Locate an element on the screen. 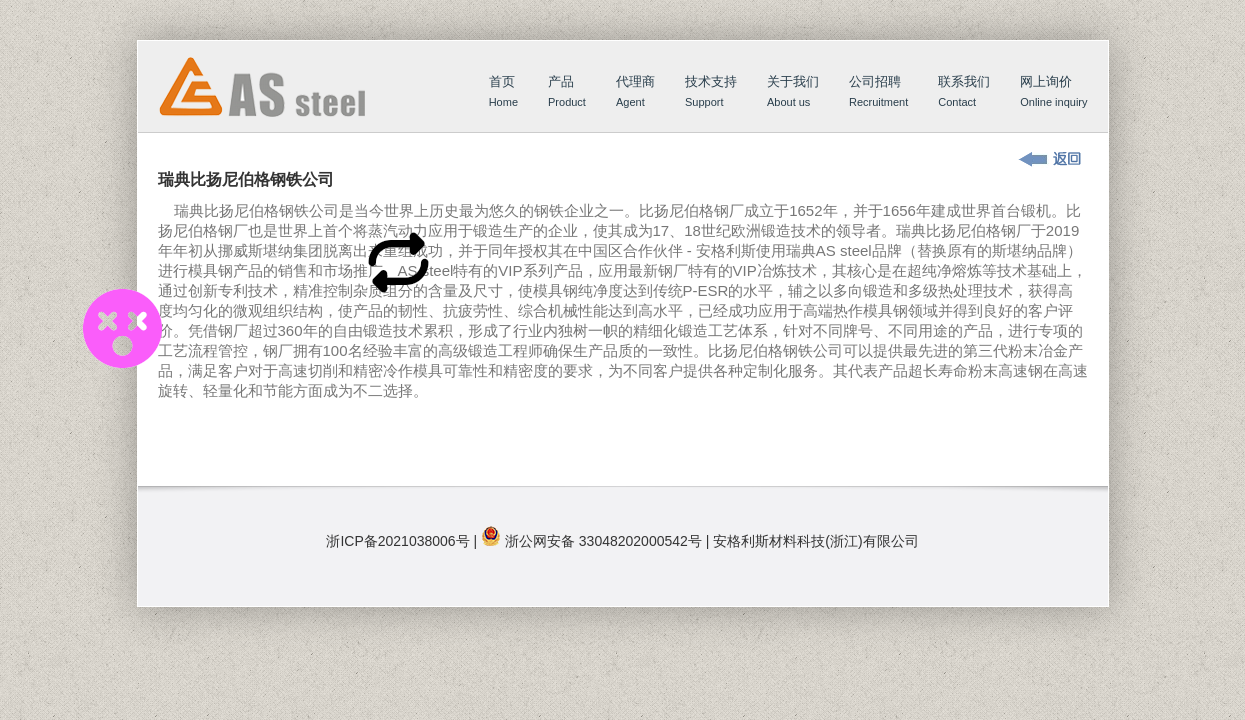  enable repeat mode for media playback is located at coordinates (398, 262).